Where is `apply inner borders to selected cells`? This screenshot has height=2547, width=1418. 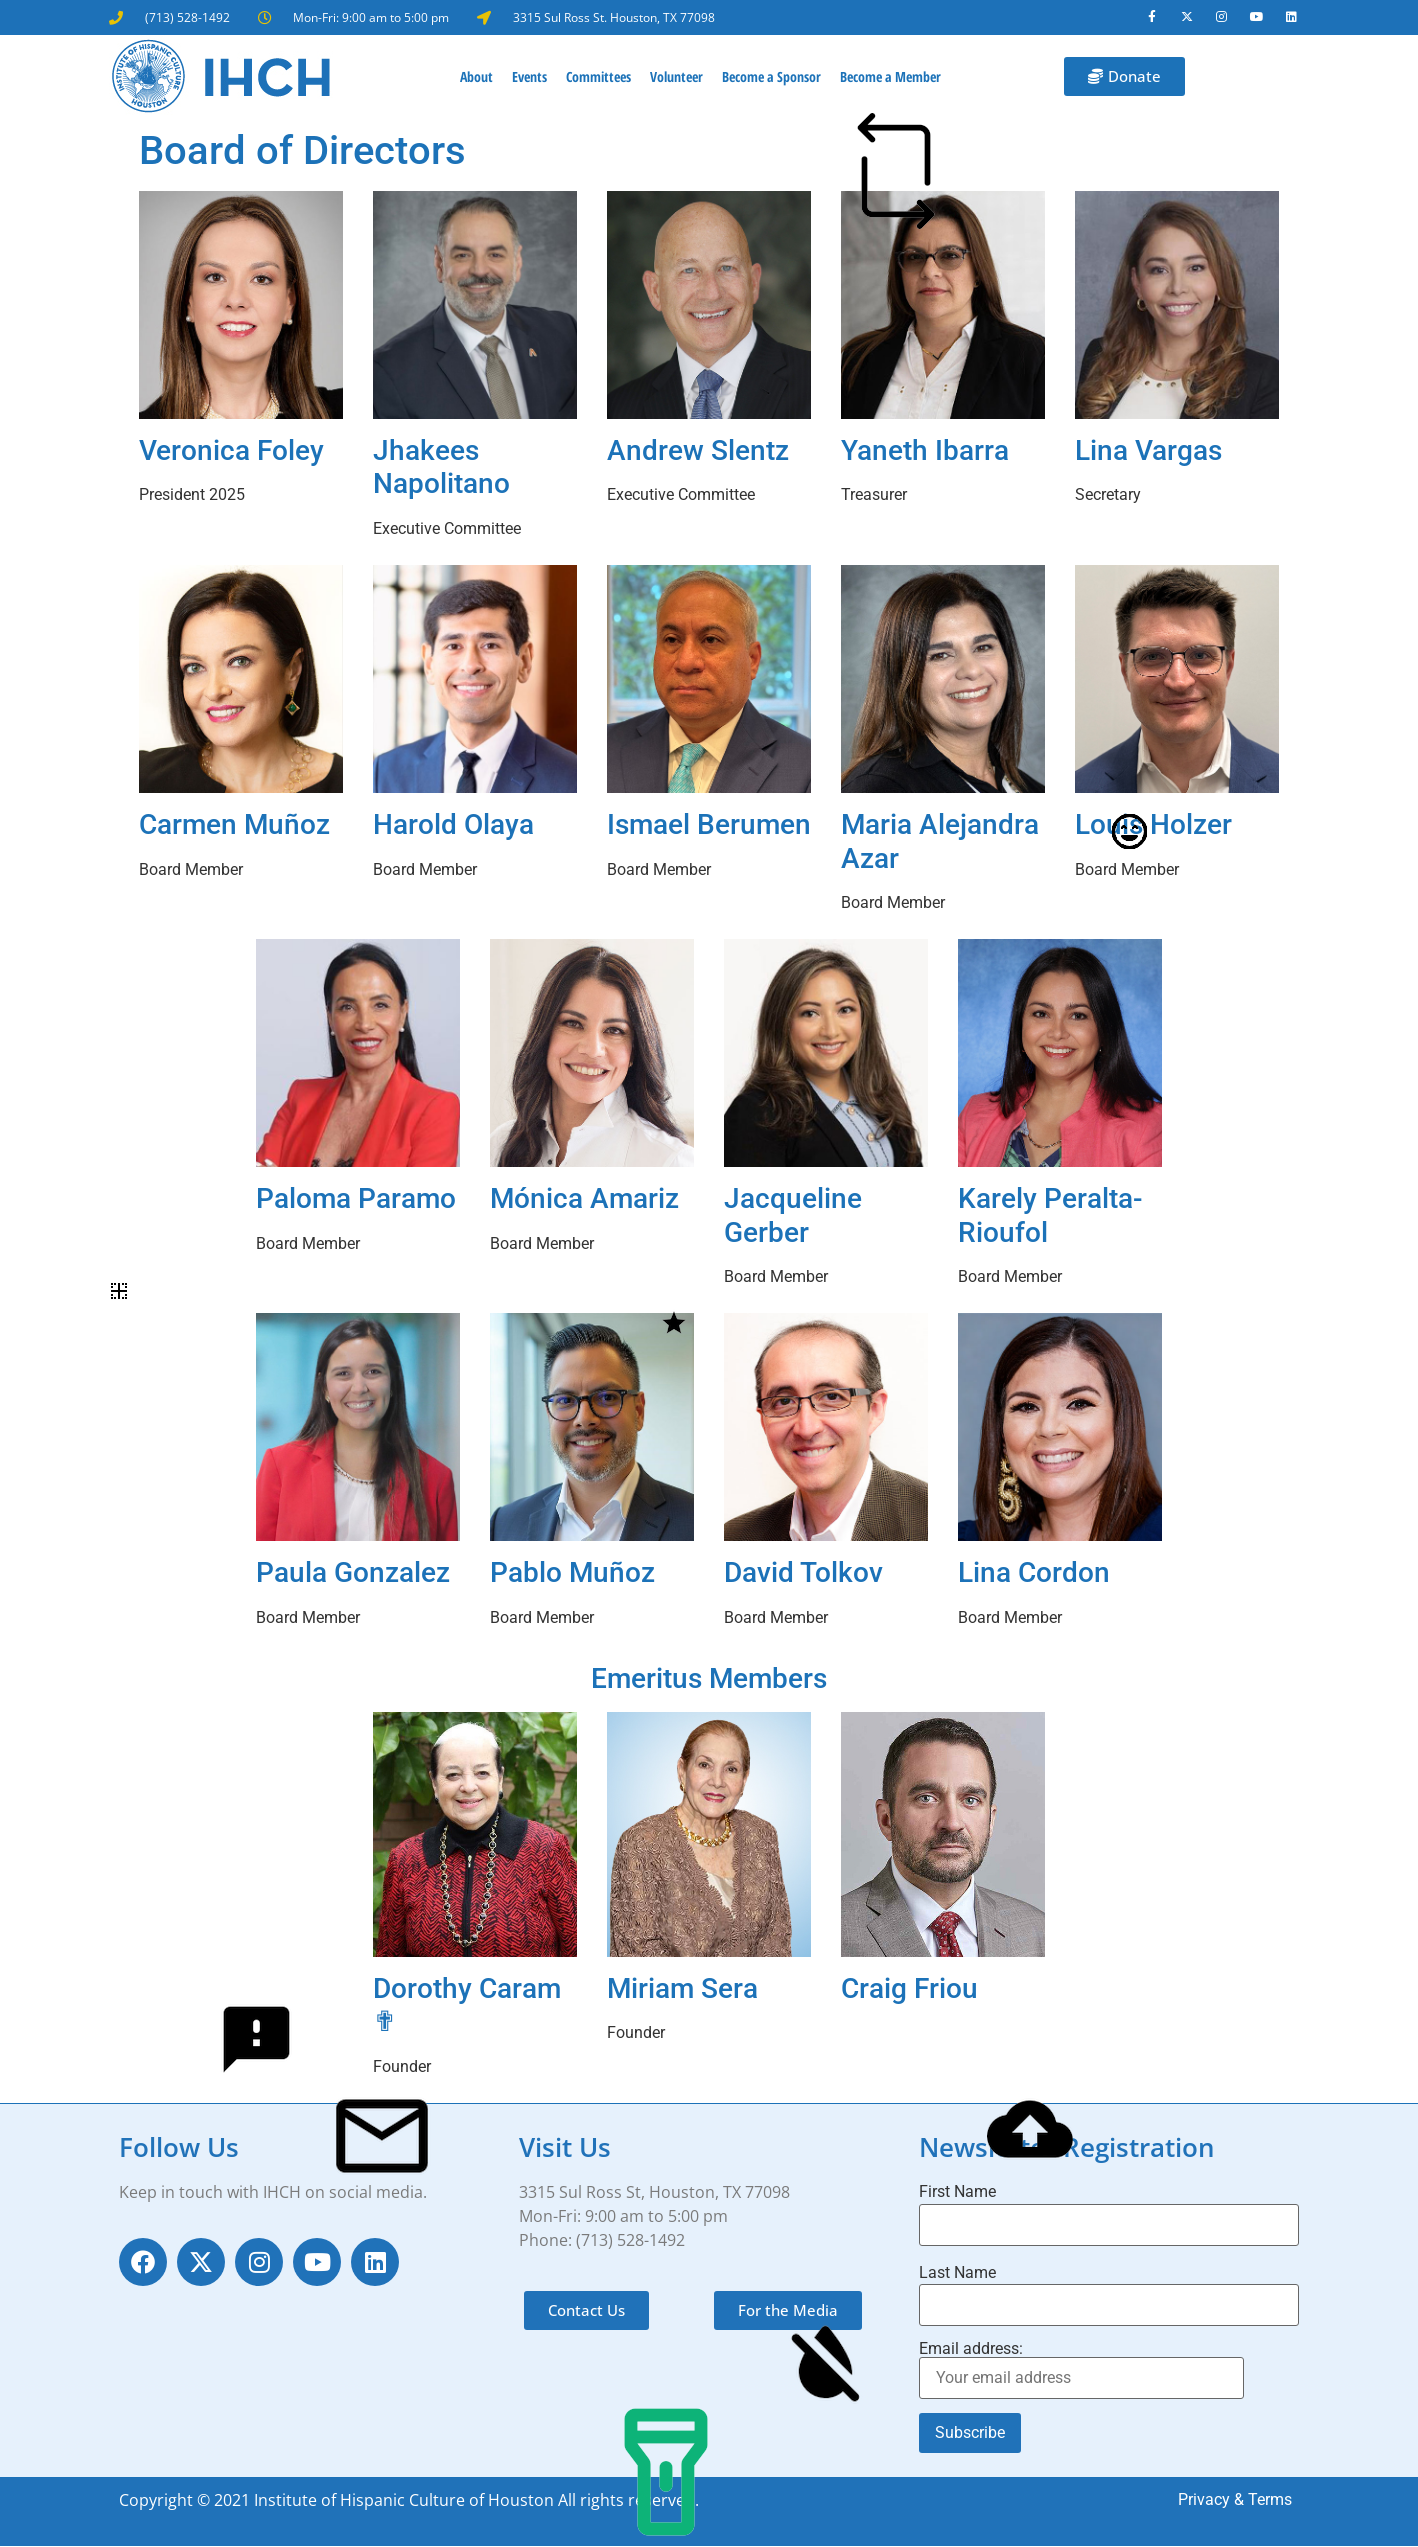
apply inner borders to selected cells is located at coordinates (119, 1291).